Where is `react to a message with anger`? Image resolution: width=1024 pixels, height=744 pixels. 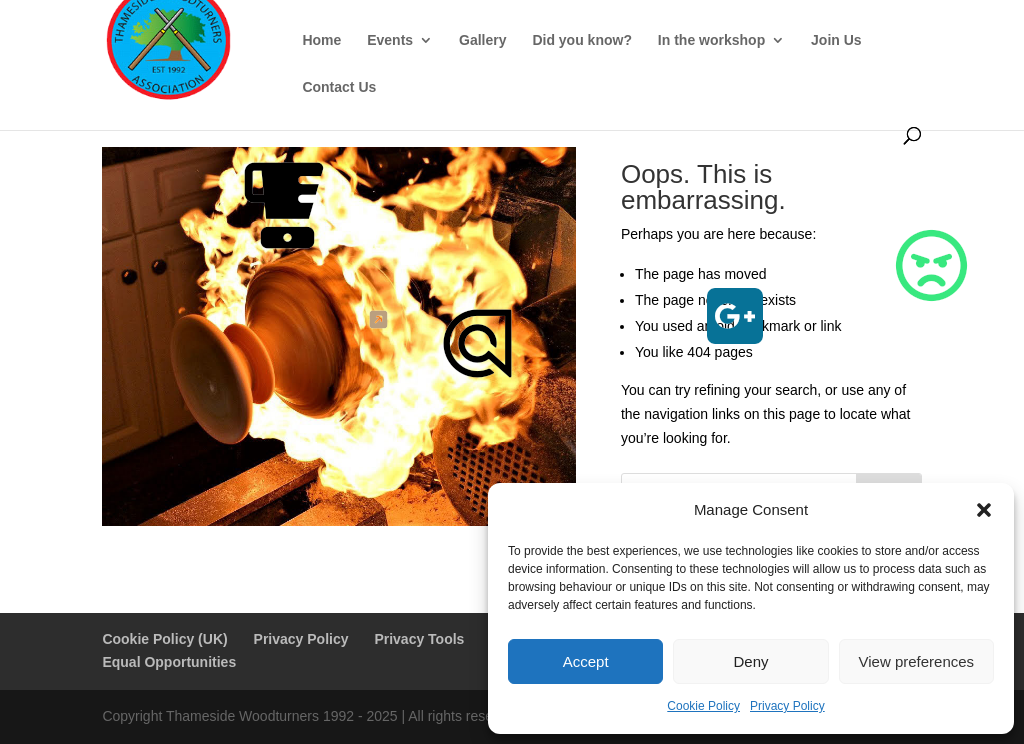
react to a message with anger is located at coordinates (931, 265).